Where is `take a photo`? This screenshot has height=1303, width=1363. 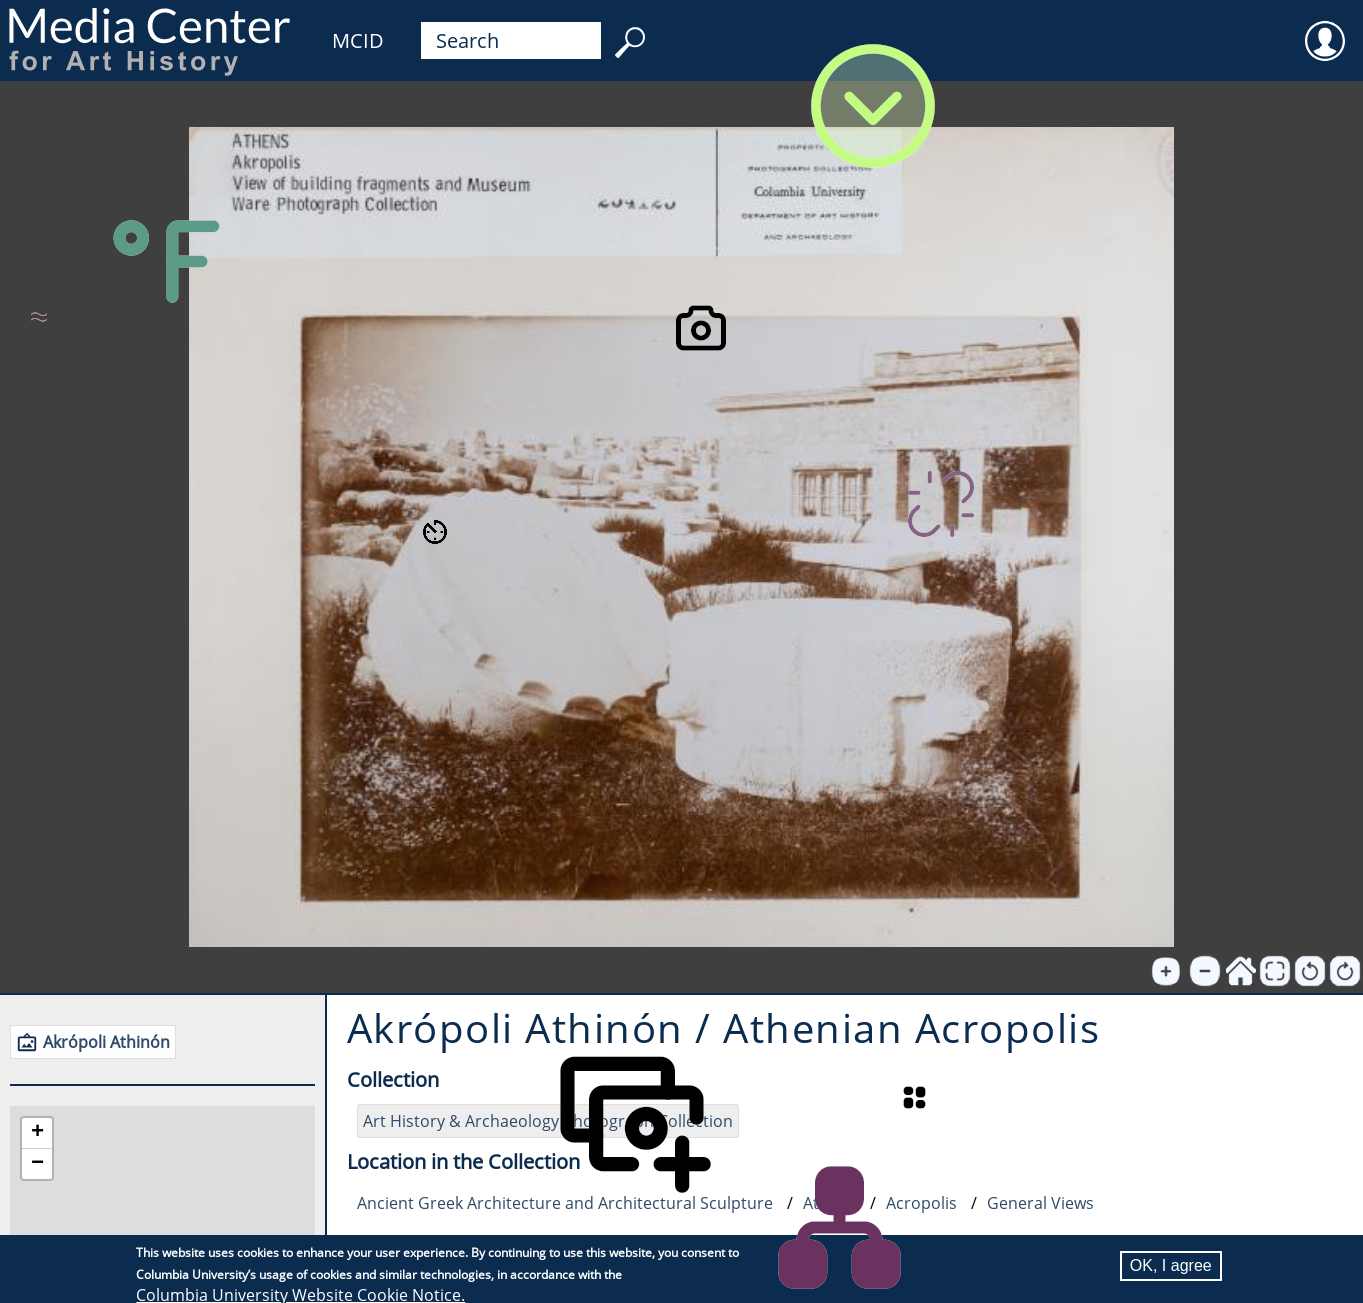 take a photo is located at coordinates (701, 328).